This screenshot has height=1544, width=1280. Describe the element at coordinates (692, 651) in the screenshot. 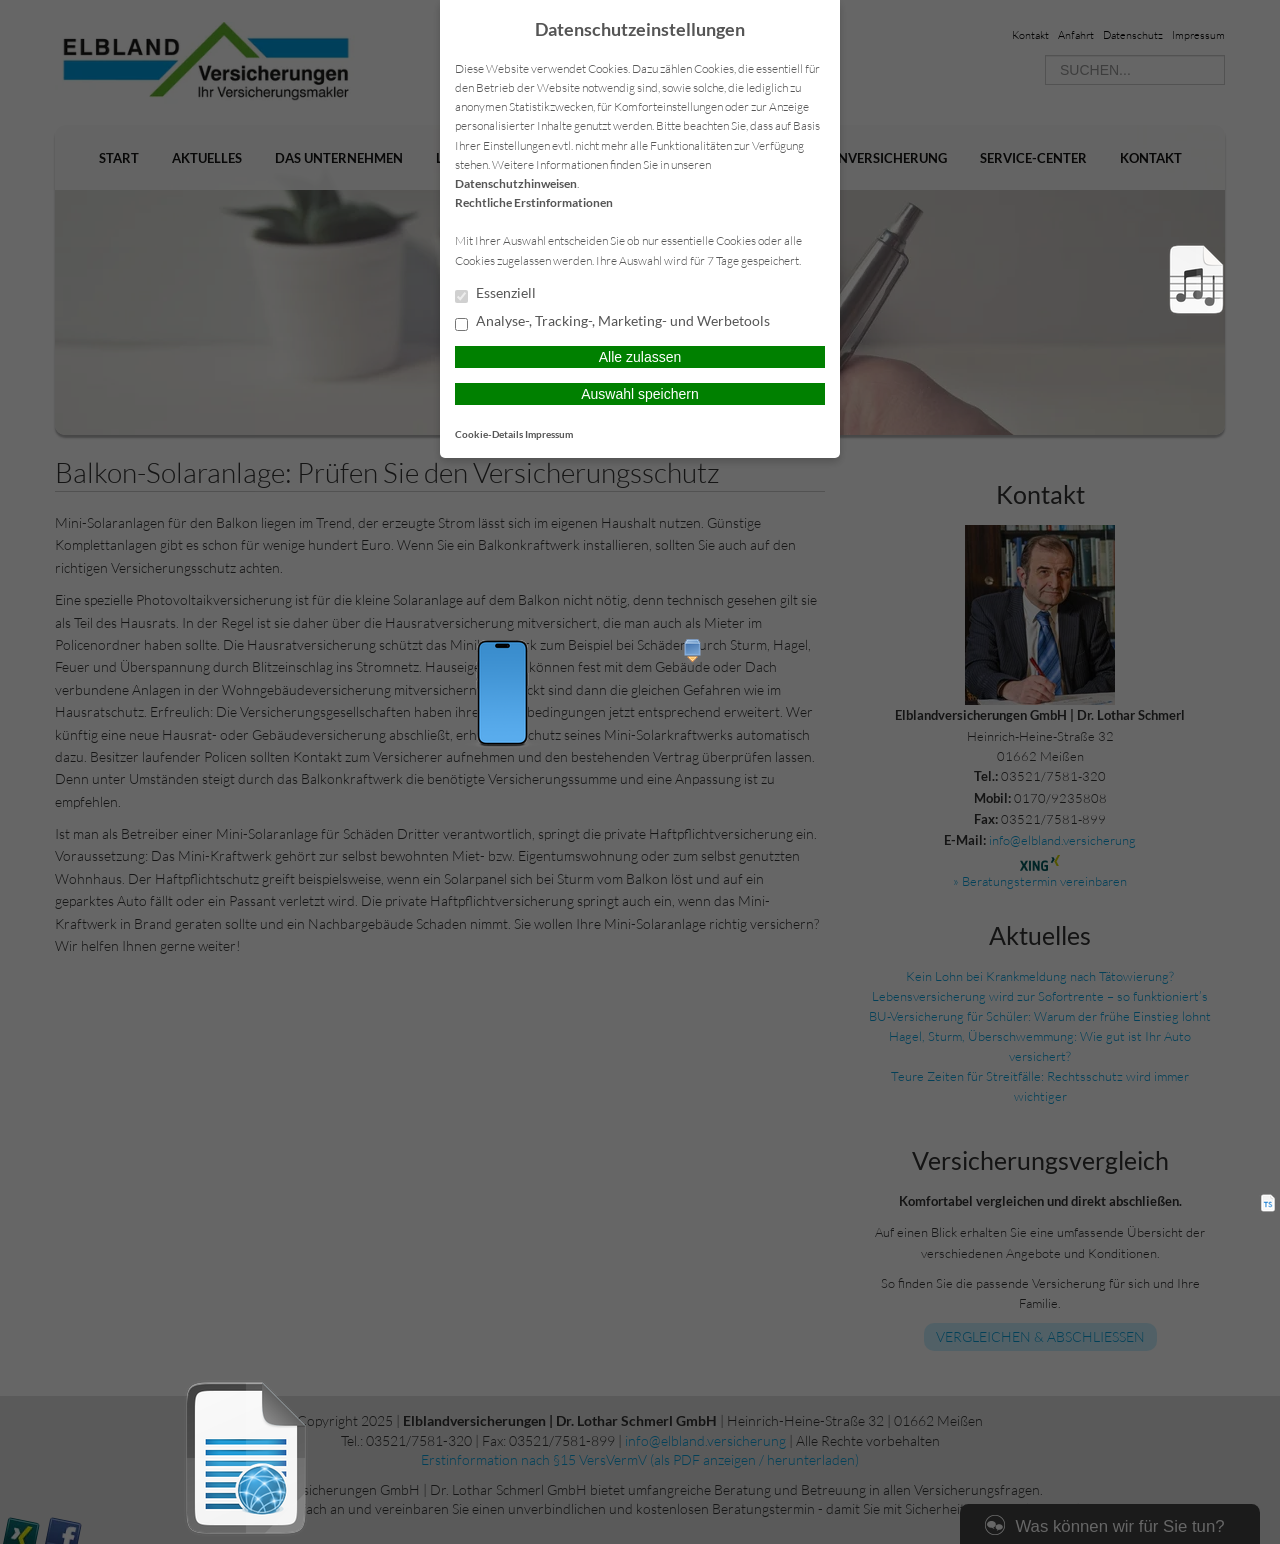

I see `insert an object or embed content` at that location.